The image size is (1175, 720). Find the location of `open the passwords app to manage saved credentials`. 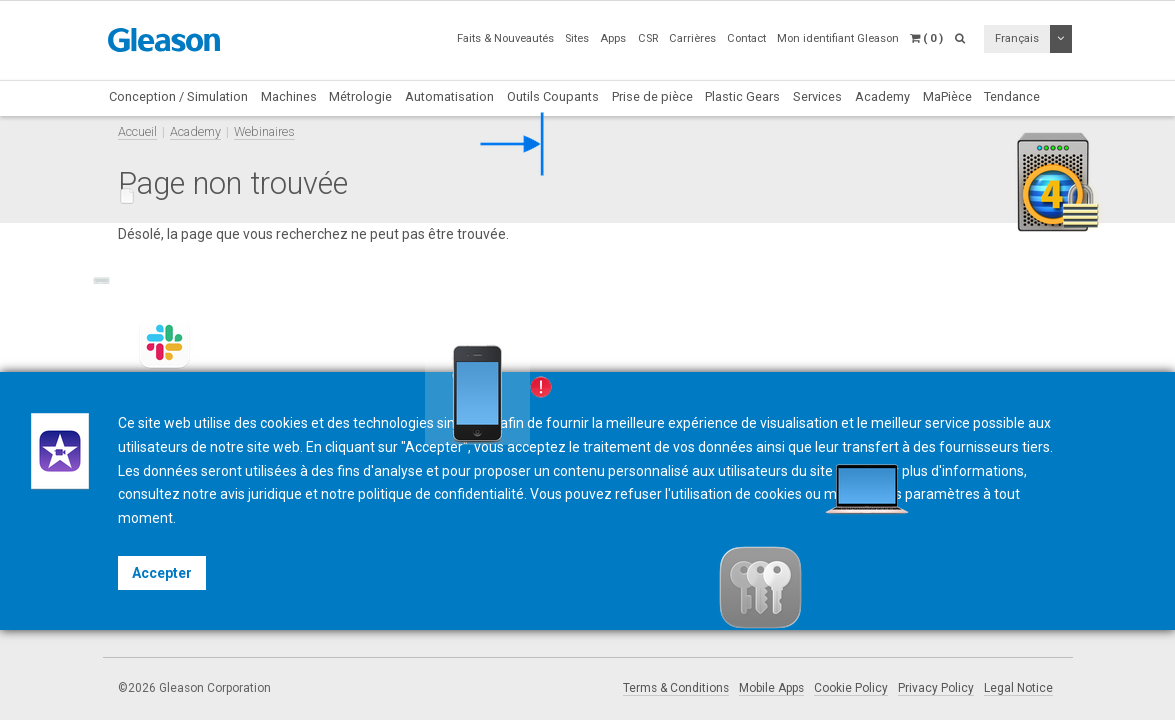

open the passwords app to manage saved credentials is located at coordinates (760, 587).